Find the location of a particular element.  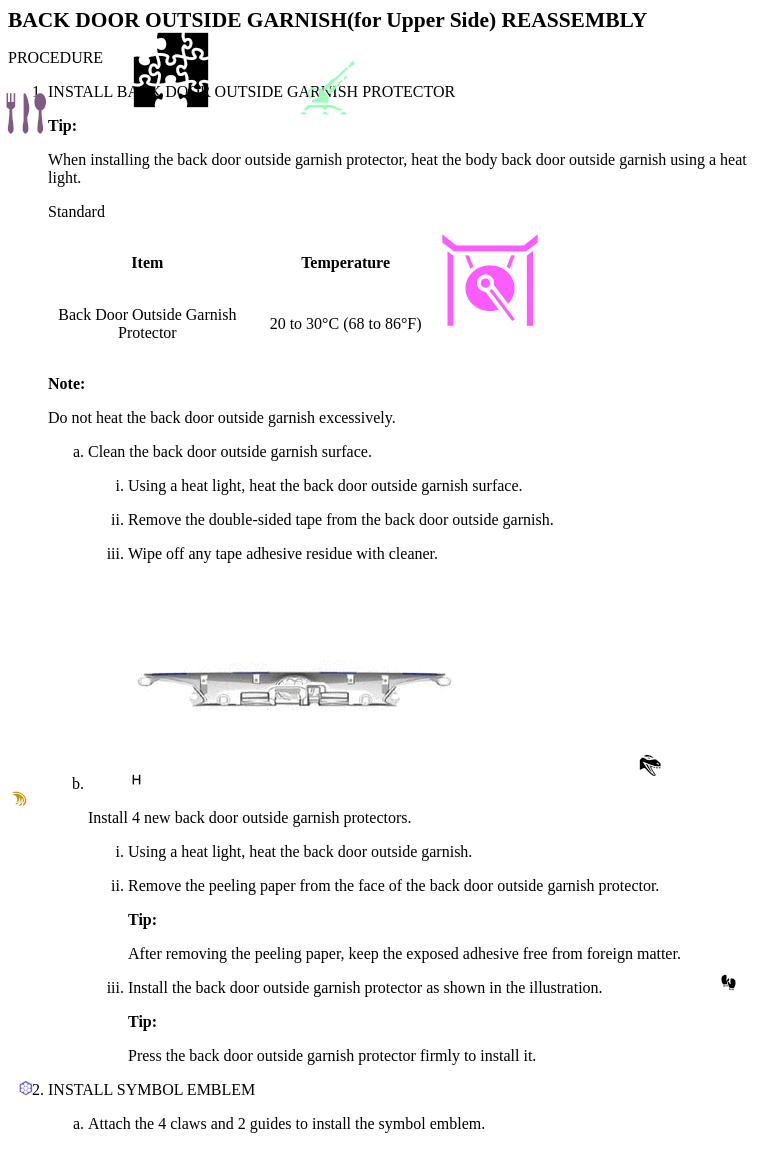

equip claw-type armor or gauntlet is located at coordinates (19, 799).